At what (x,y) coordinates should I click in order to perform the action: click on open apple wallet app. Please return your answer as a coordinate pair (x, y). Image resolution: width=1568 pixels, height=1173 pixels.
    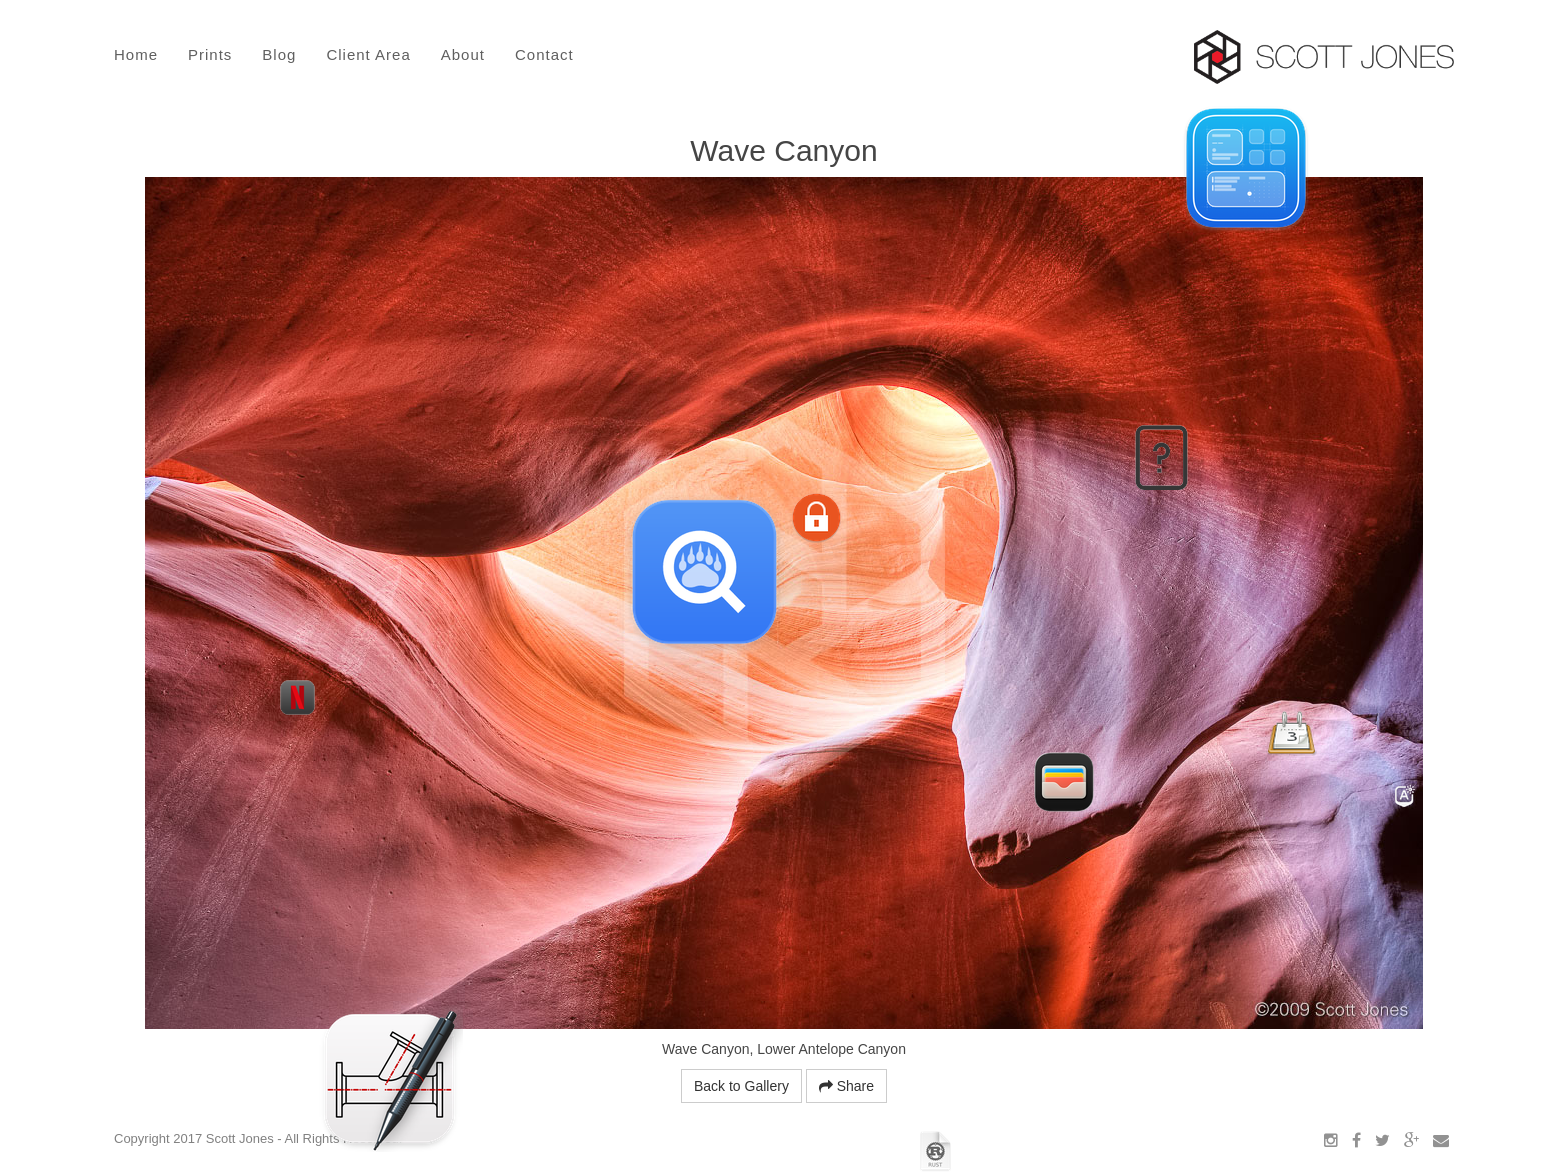
    Looking at the image, I should click on (1064, 782).